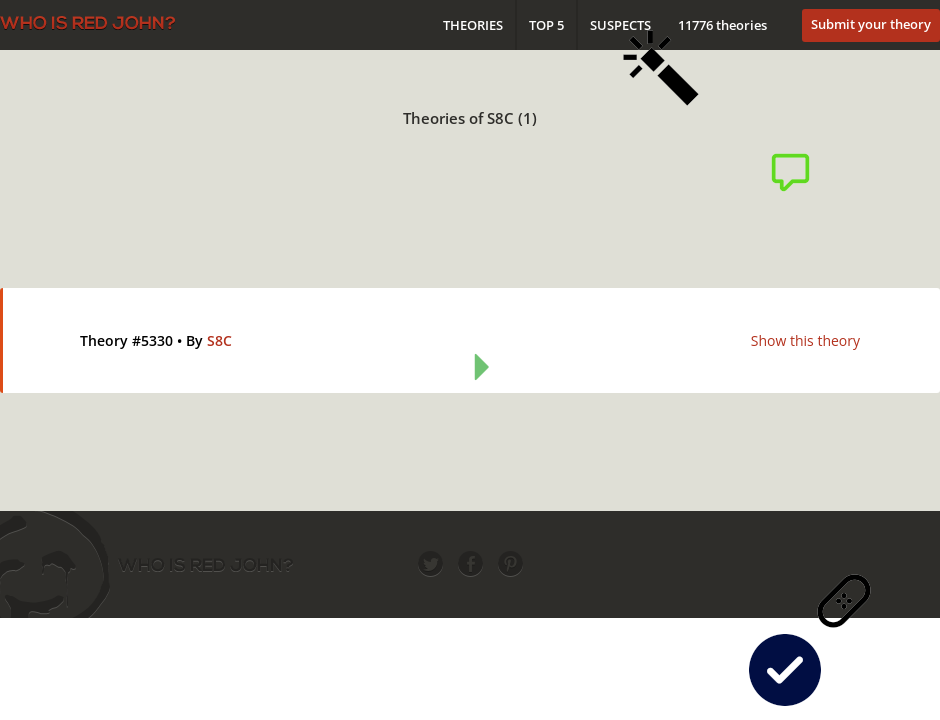 Image resolution: width=940 pixels, height=720 pixels. I want to click on indicates successful completion or confirmation, so click(785, 670).